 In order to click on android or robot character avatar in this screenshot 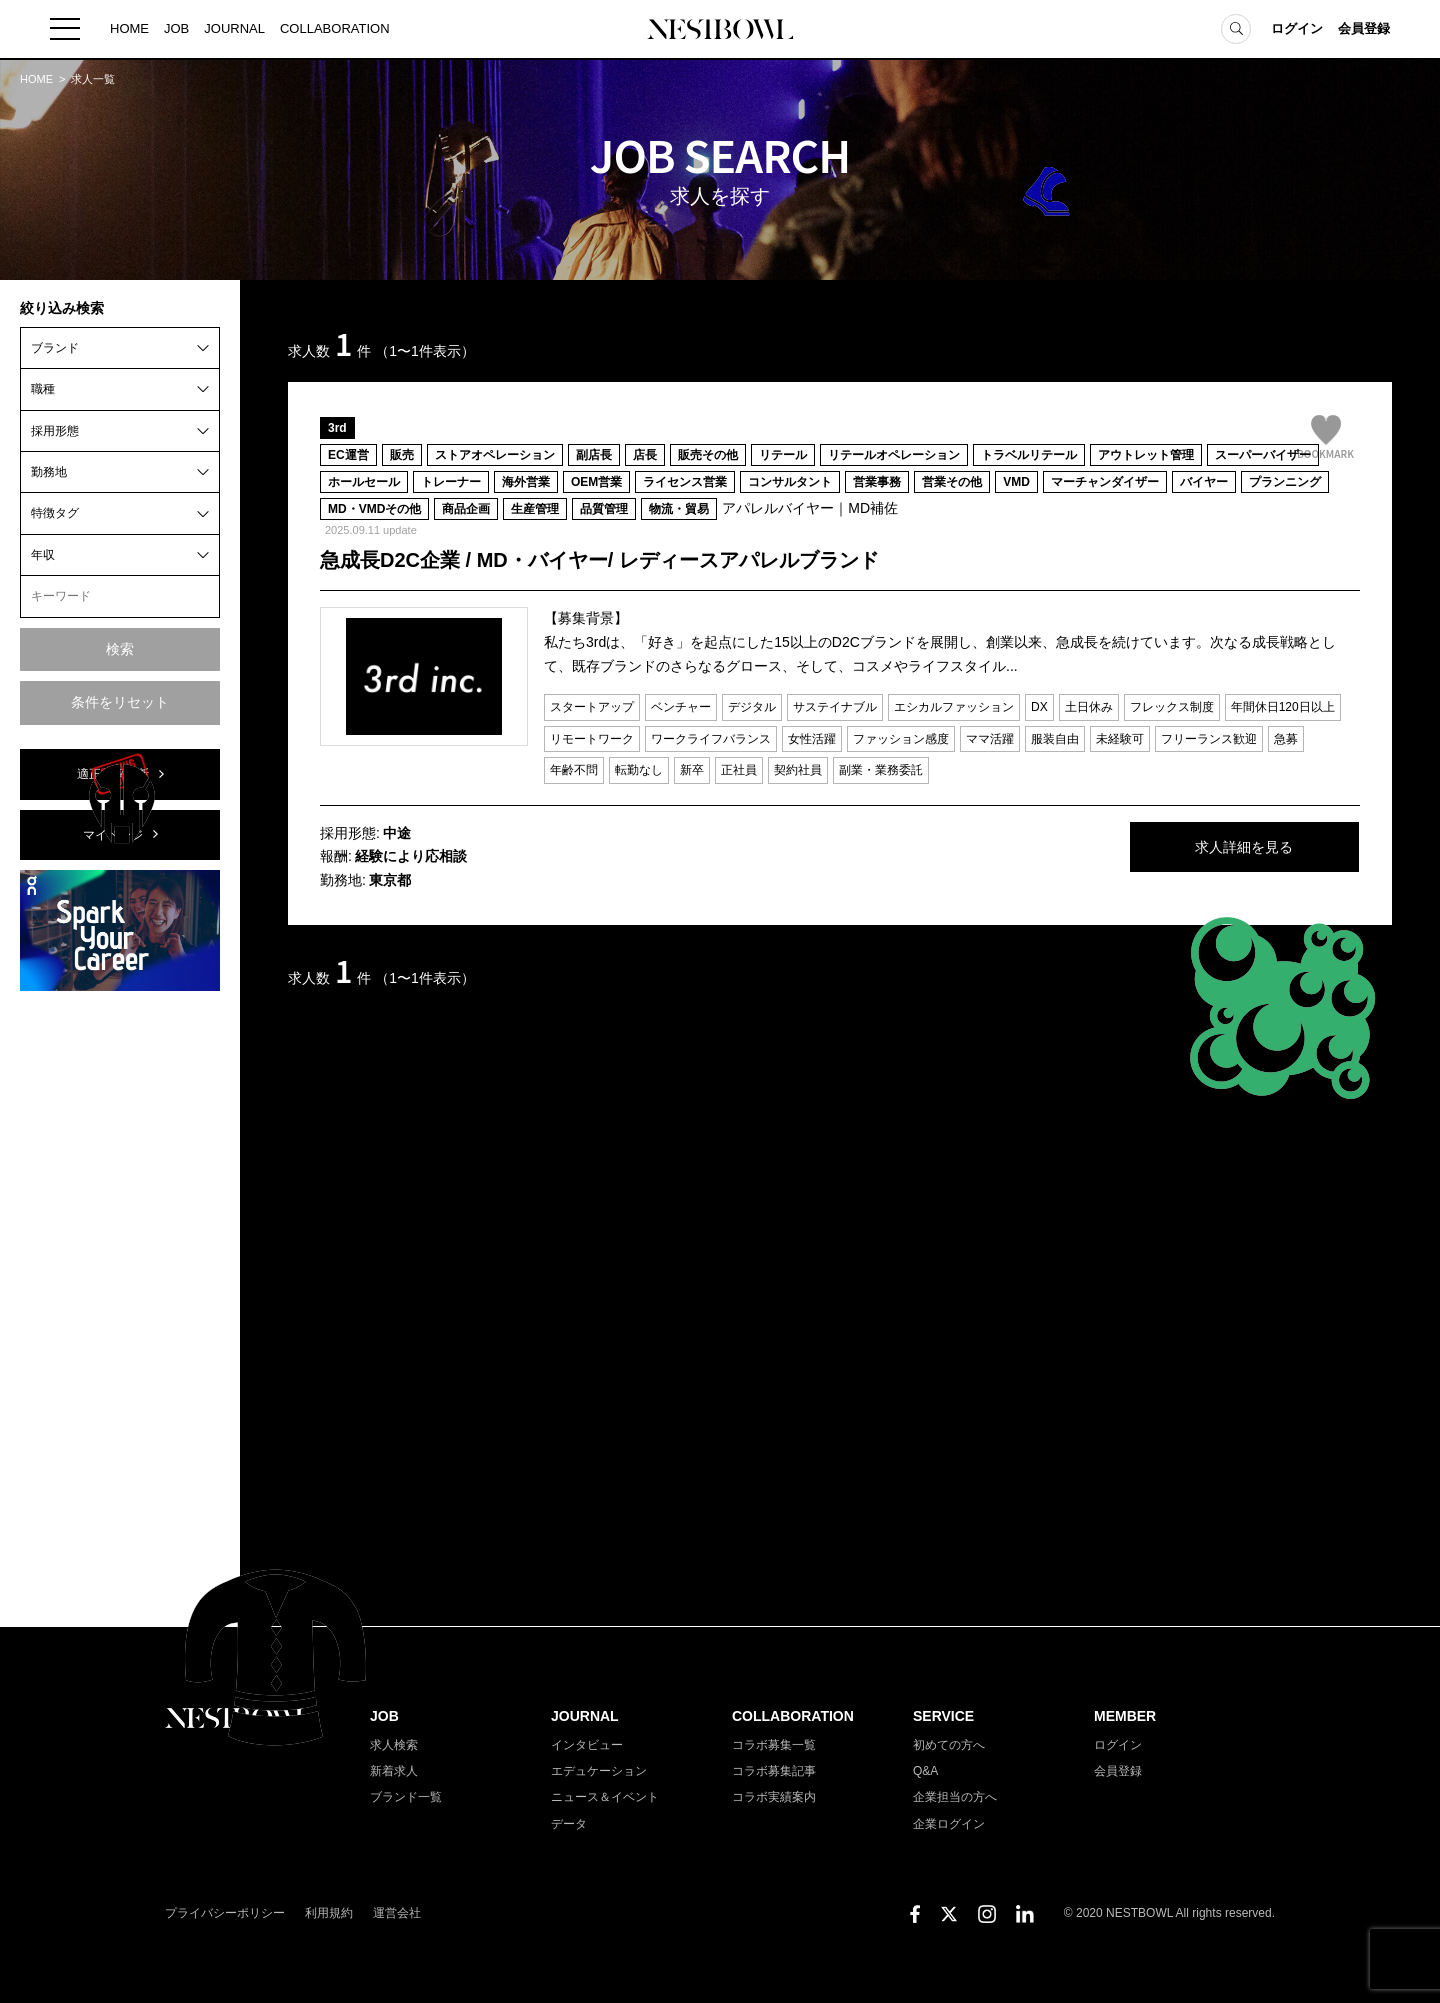, I will do `click(122, 804)`.